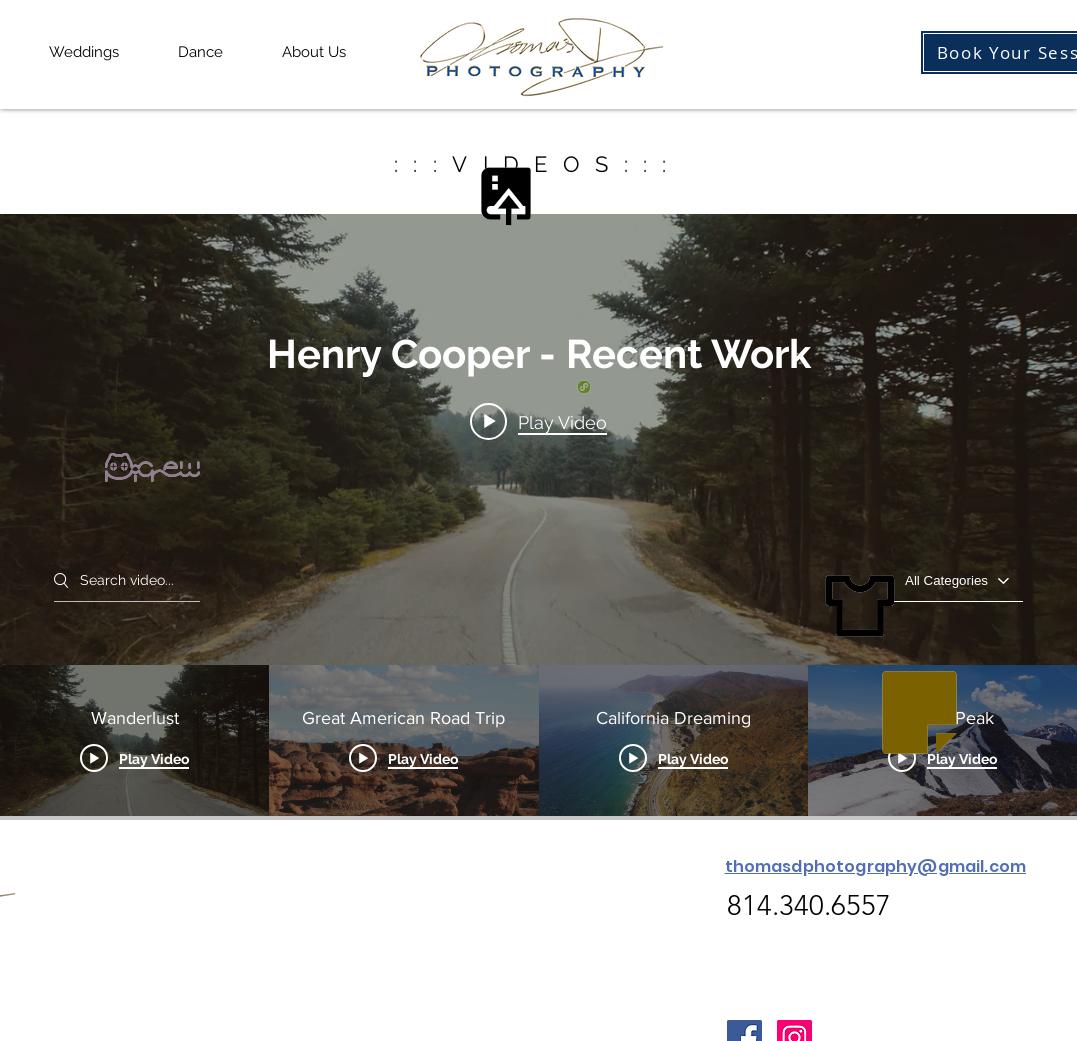 The width and height of the screenshot is (1077, 1041). What do you see at coordinates (152, 467) in the screenshot?
I see `open the picrew avatar maker app` at bounding box center [152, 467].